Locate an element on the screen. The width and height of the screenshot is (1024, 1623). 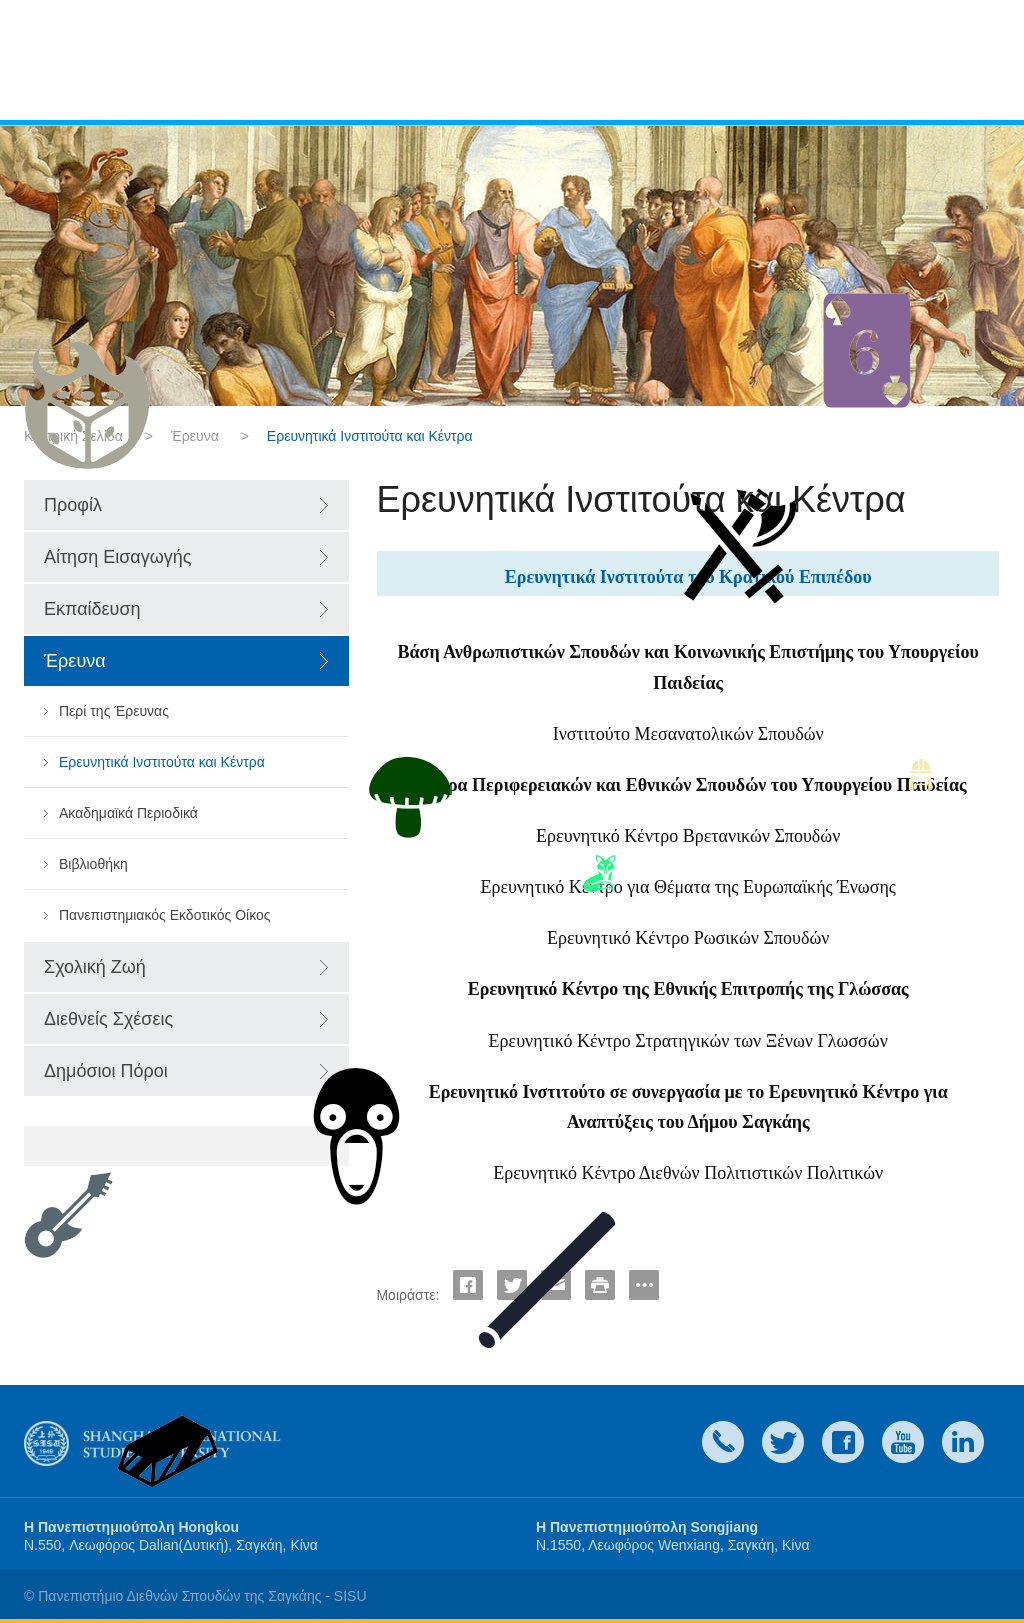
access combat or battle features is located at coordinates (740, 546).